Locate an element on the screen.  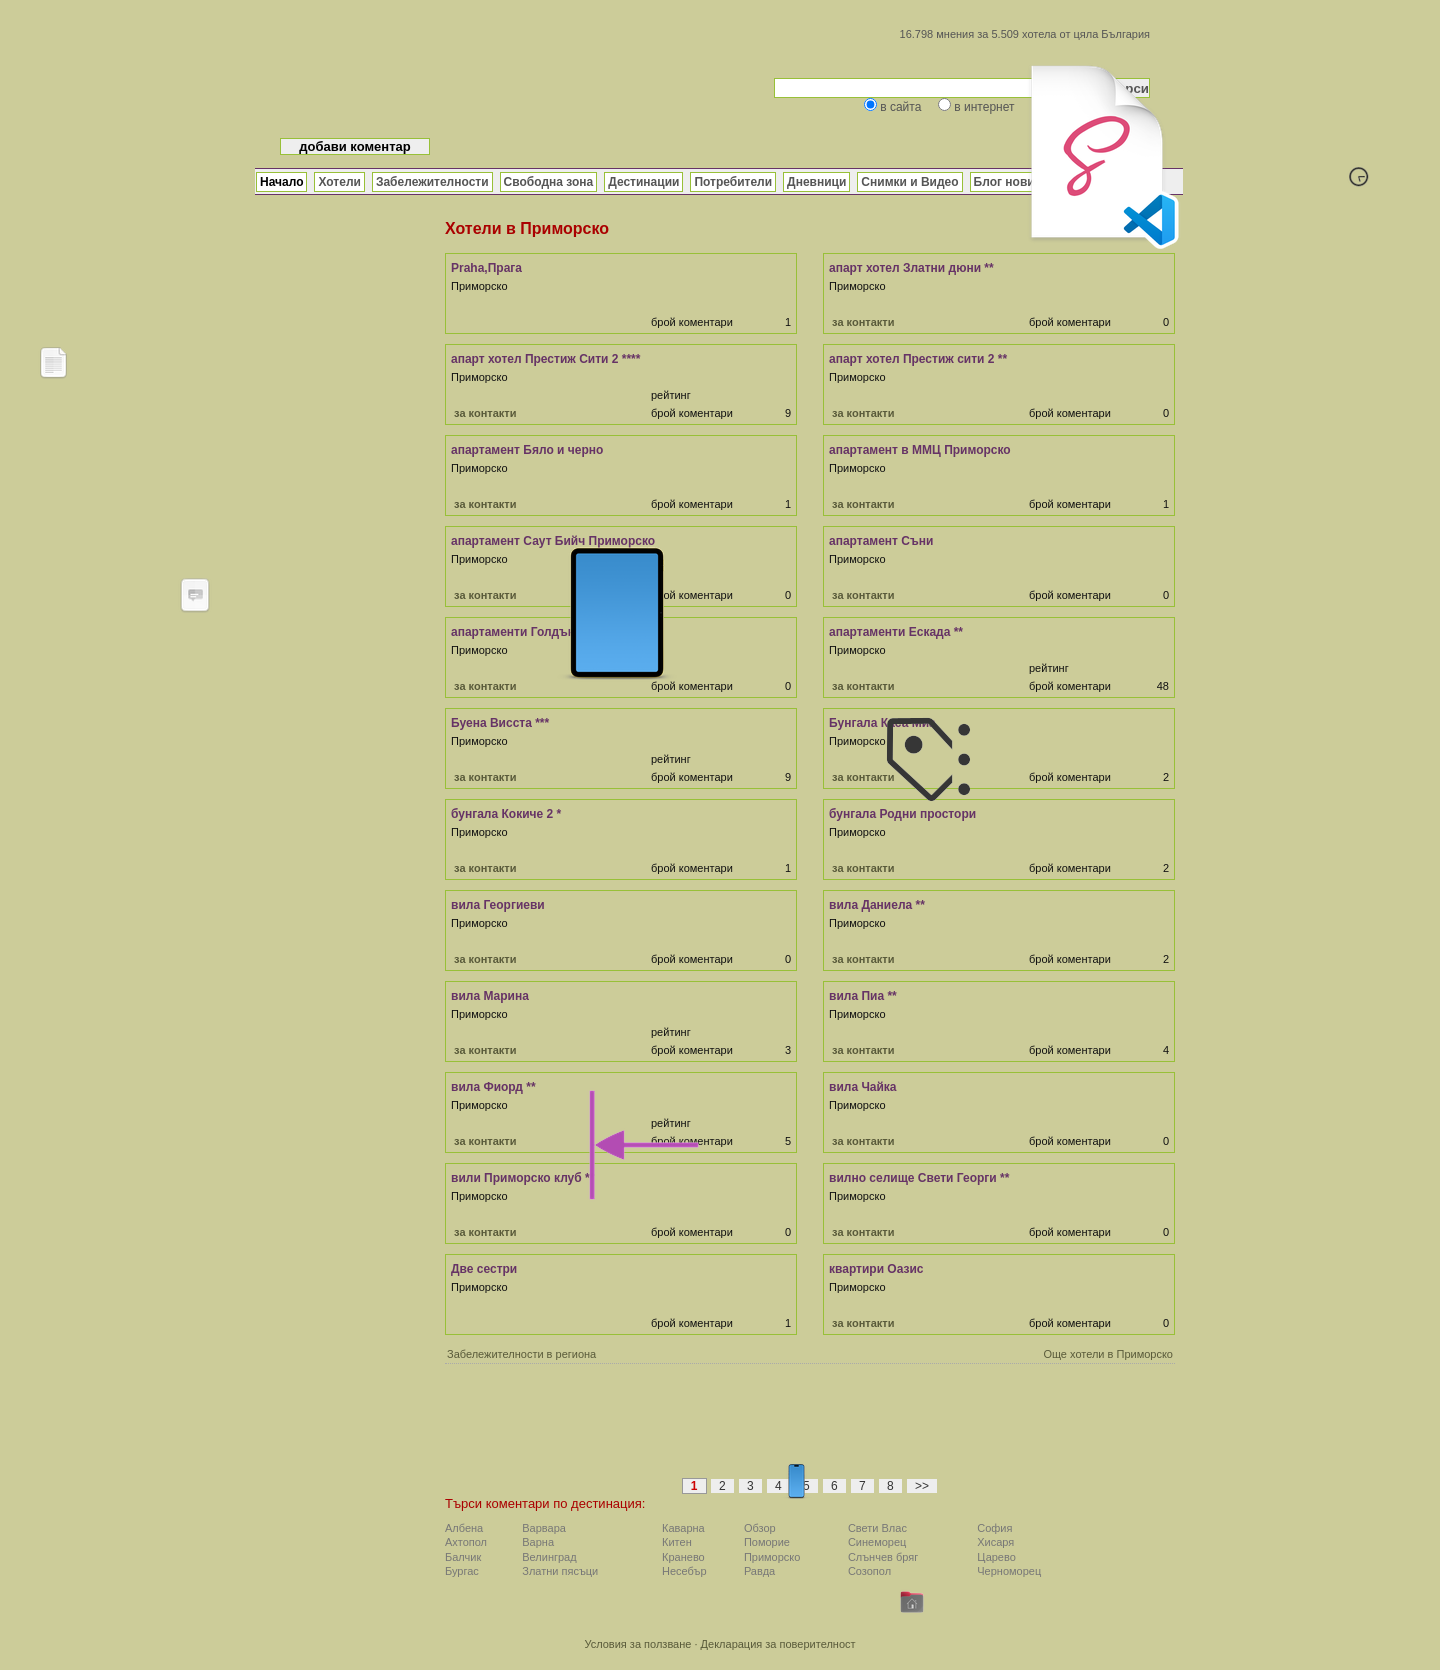
view recently accessed files or items is located at coordinates (1358, 176).